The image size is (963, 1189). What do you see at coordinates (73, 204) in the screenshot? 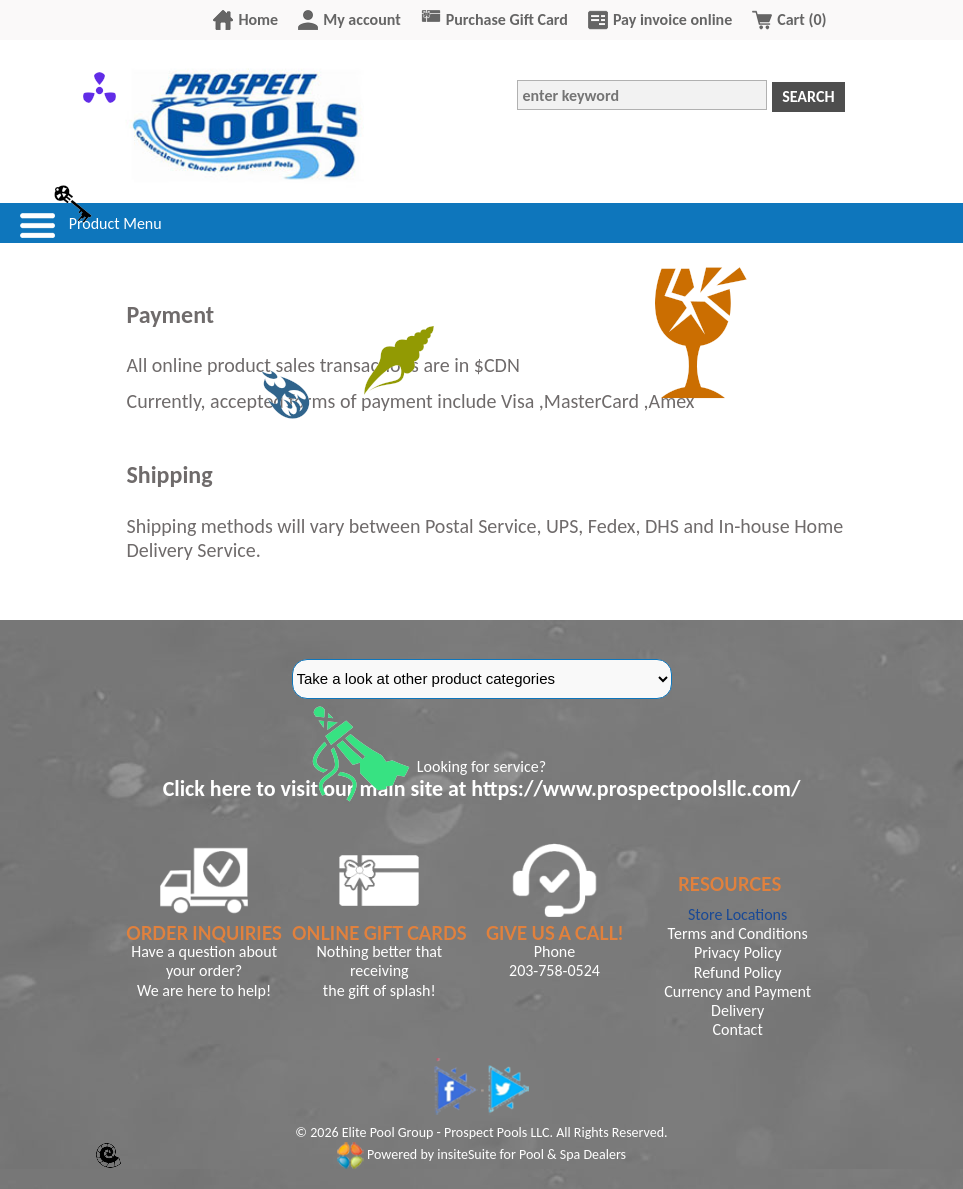
I see `access master or admin permissions` at bounding box center [73, 204].